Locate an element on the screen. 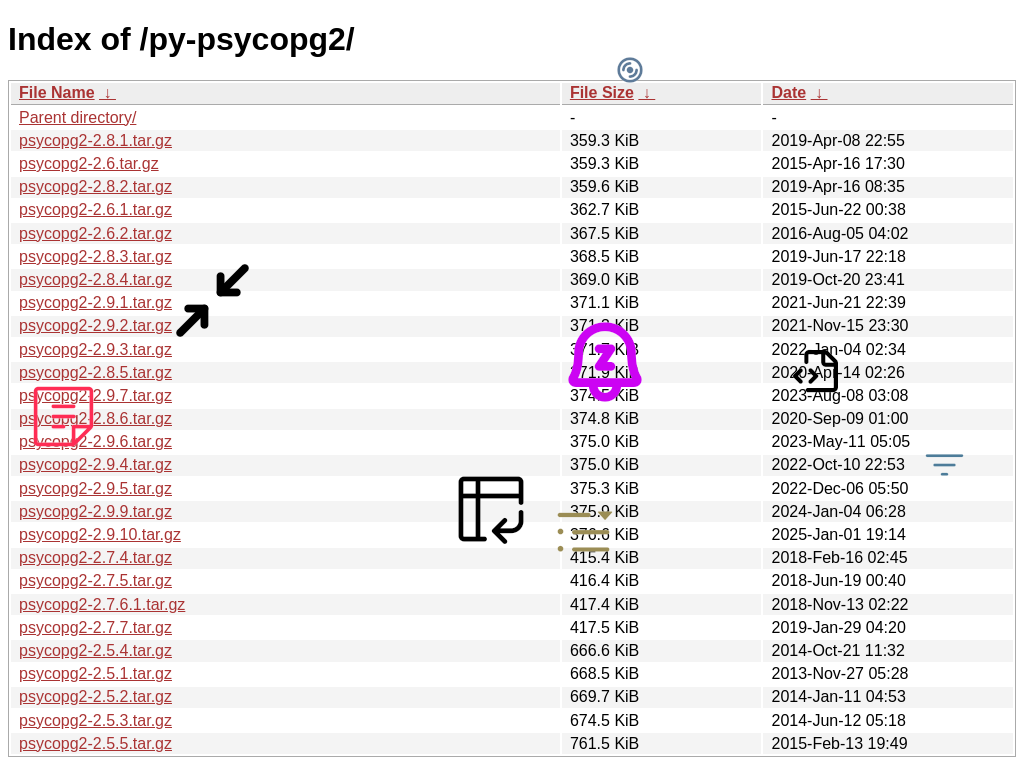 This screenshot has height=765, width=1024. enable sleep mode or snooze notifications is located at coordinates (605, 362).